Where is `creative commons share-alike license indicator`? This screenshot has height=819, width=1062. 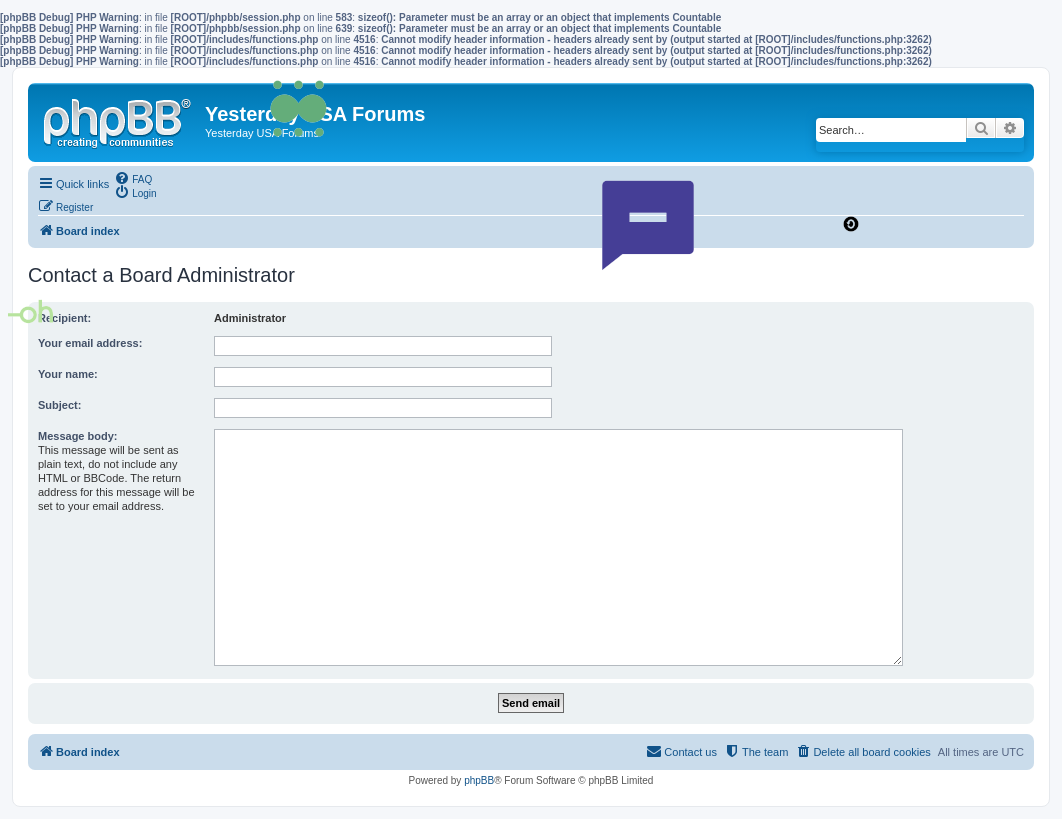
creative commons share-alike license indicator is located at coordinates (851, 224).